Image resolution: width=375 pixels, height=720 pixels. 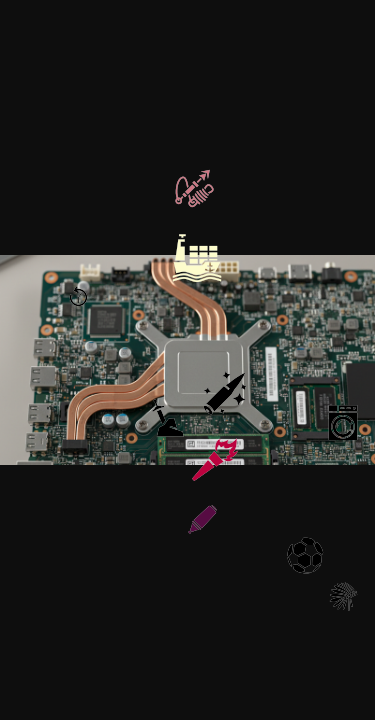 What do you see at coordinates (343, 422) in the screenshot?
I see `access laundry or appliance controls` at bounding box center [343, 422].